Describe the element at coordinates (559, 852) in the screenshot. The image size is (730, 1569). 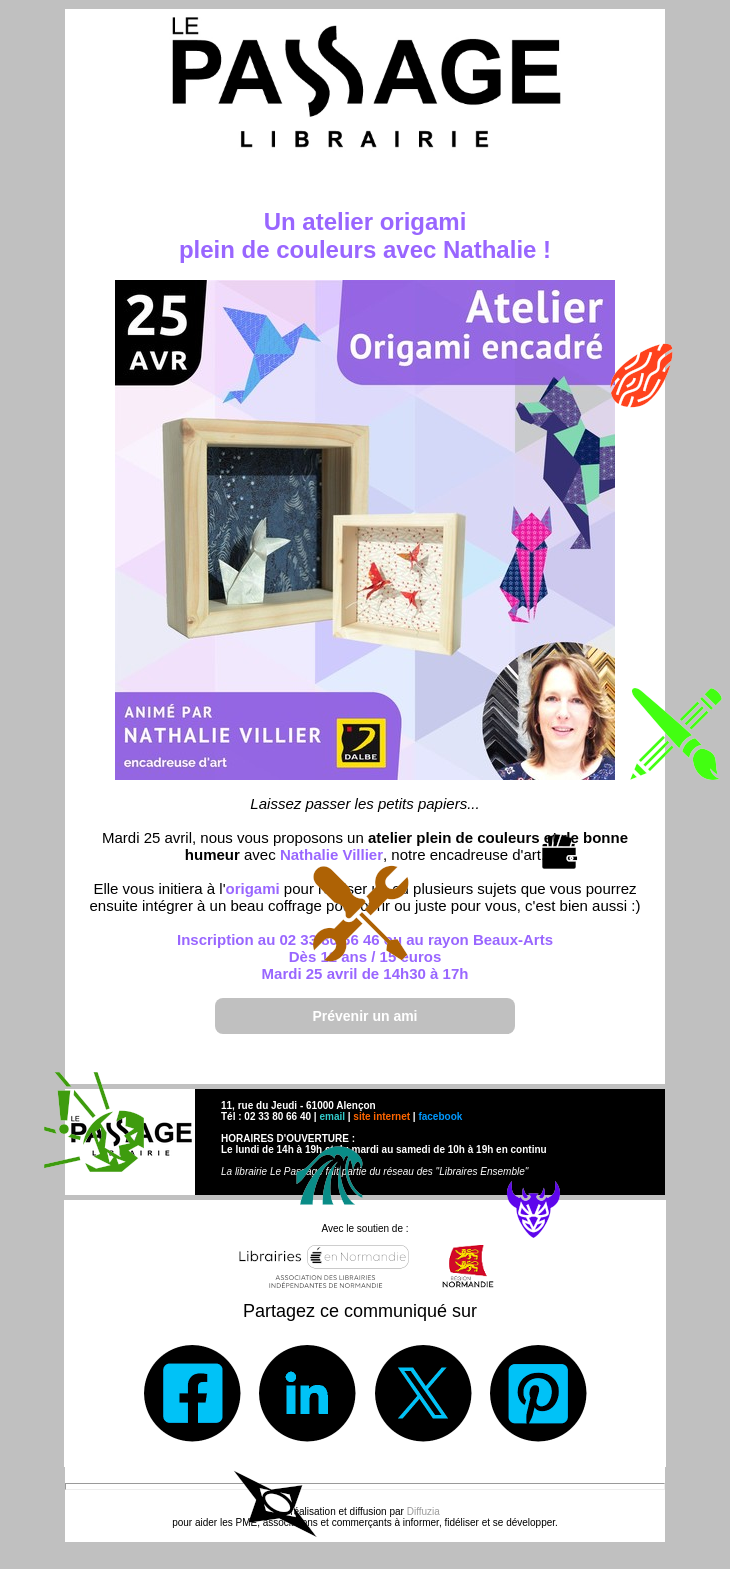
I see `access your wallet or payment methods` at that location.